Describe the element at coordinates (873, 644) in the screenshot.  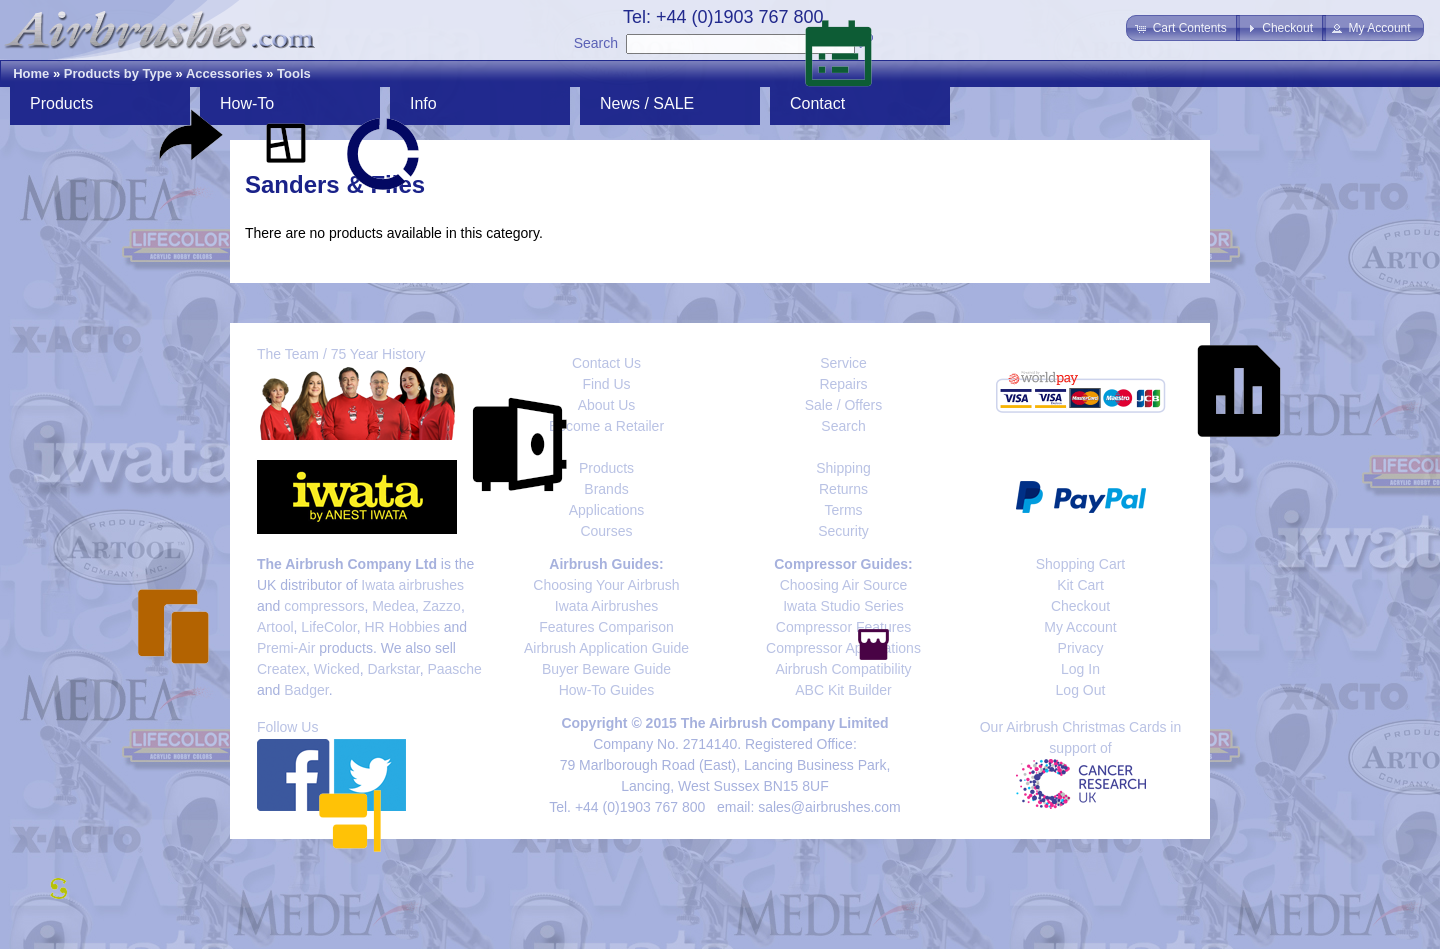
I see `access the online store or marketplace` at that location.